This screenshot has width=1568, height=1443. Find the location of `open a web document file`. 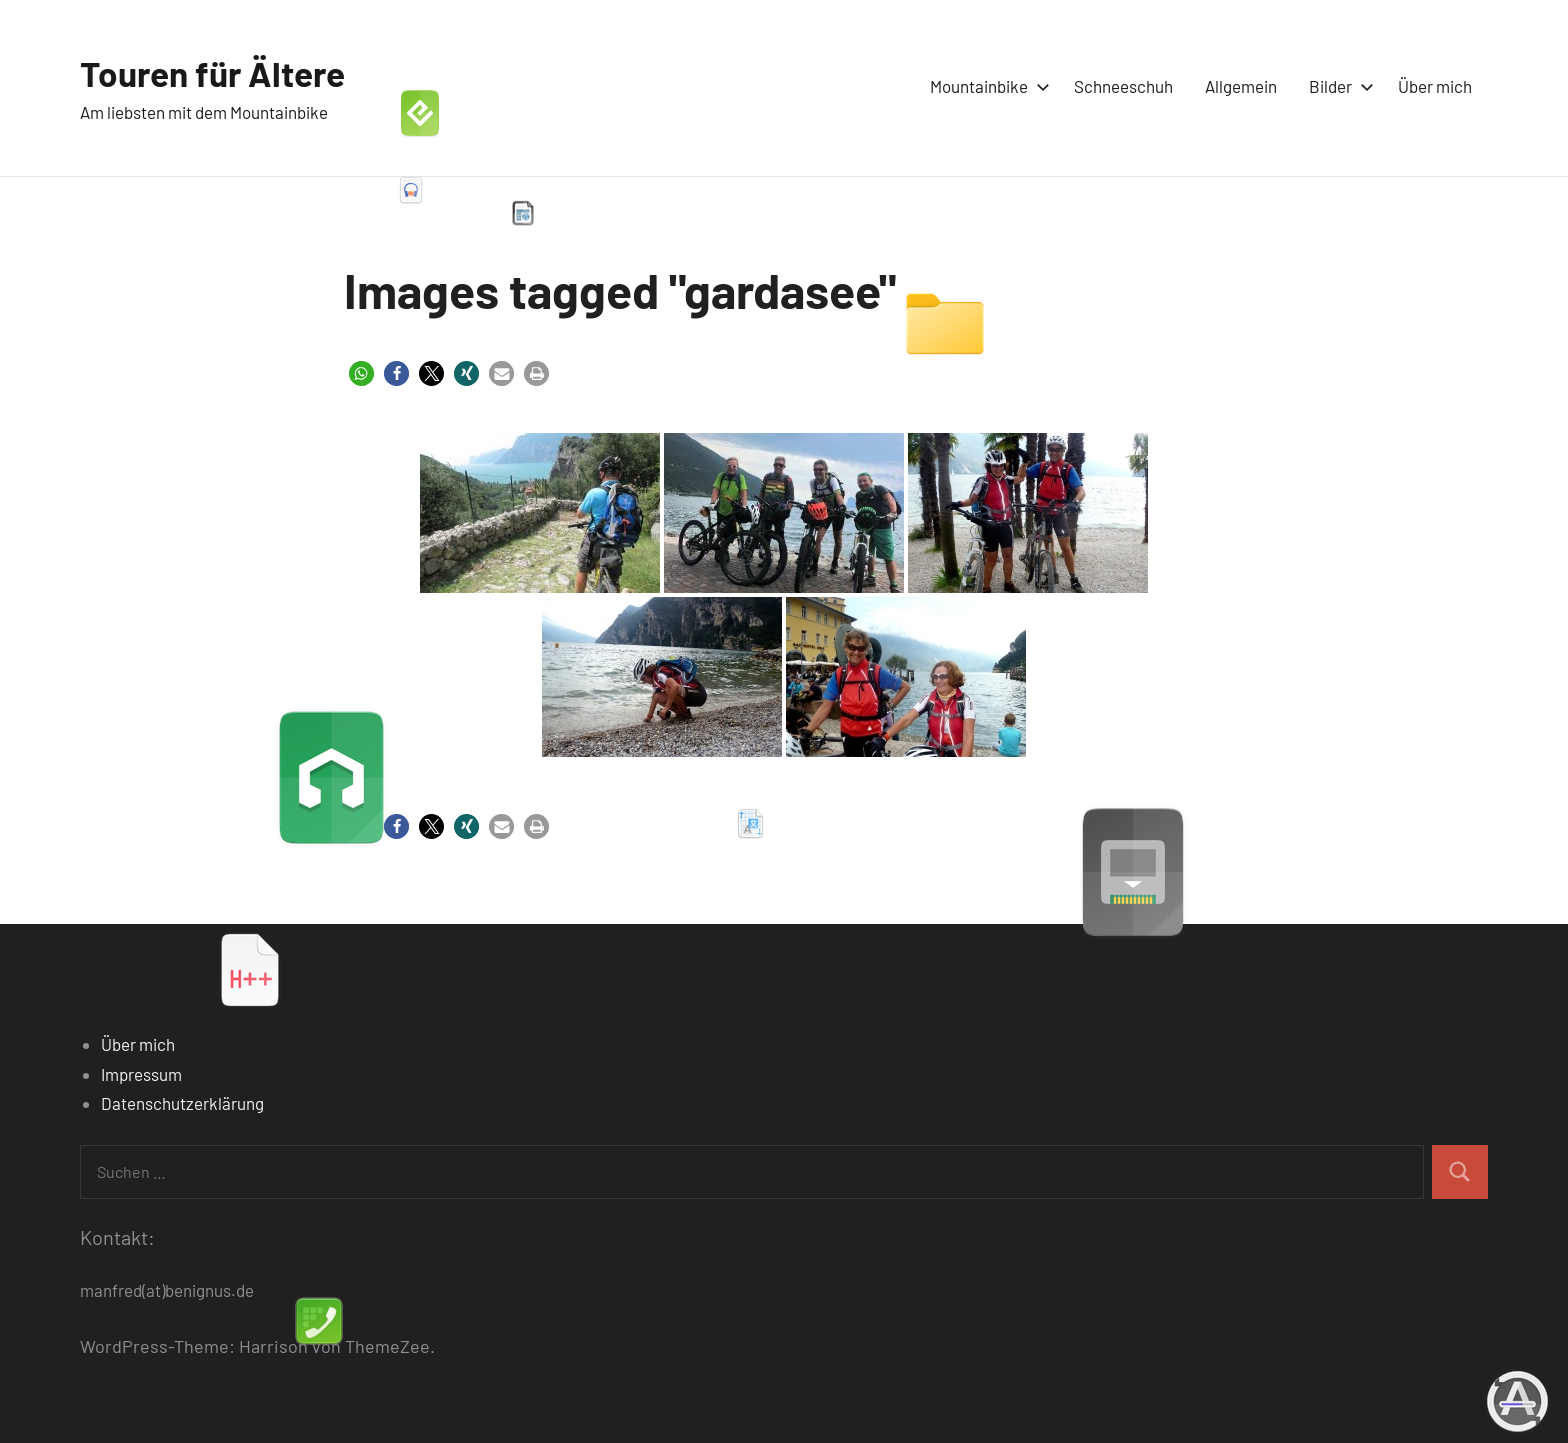

open a web document file is located at coordinates (523, 213).